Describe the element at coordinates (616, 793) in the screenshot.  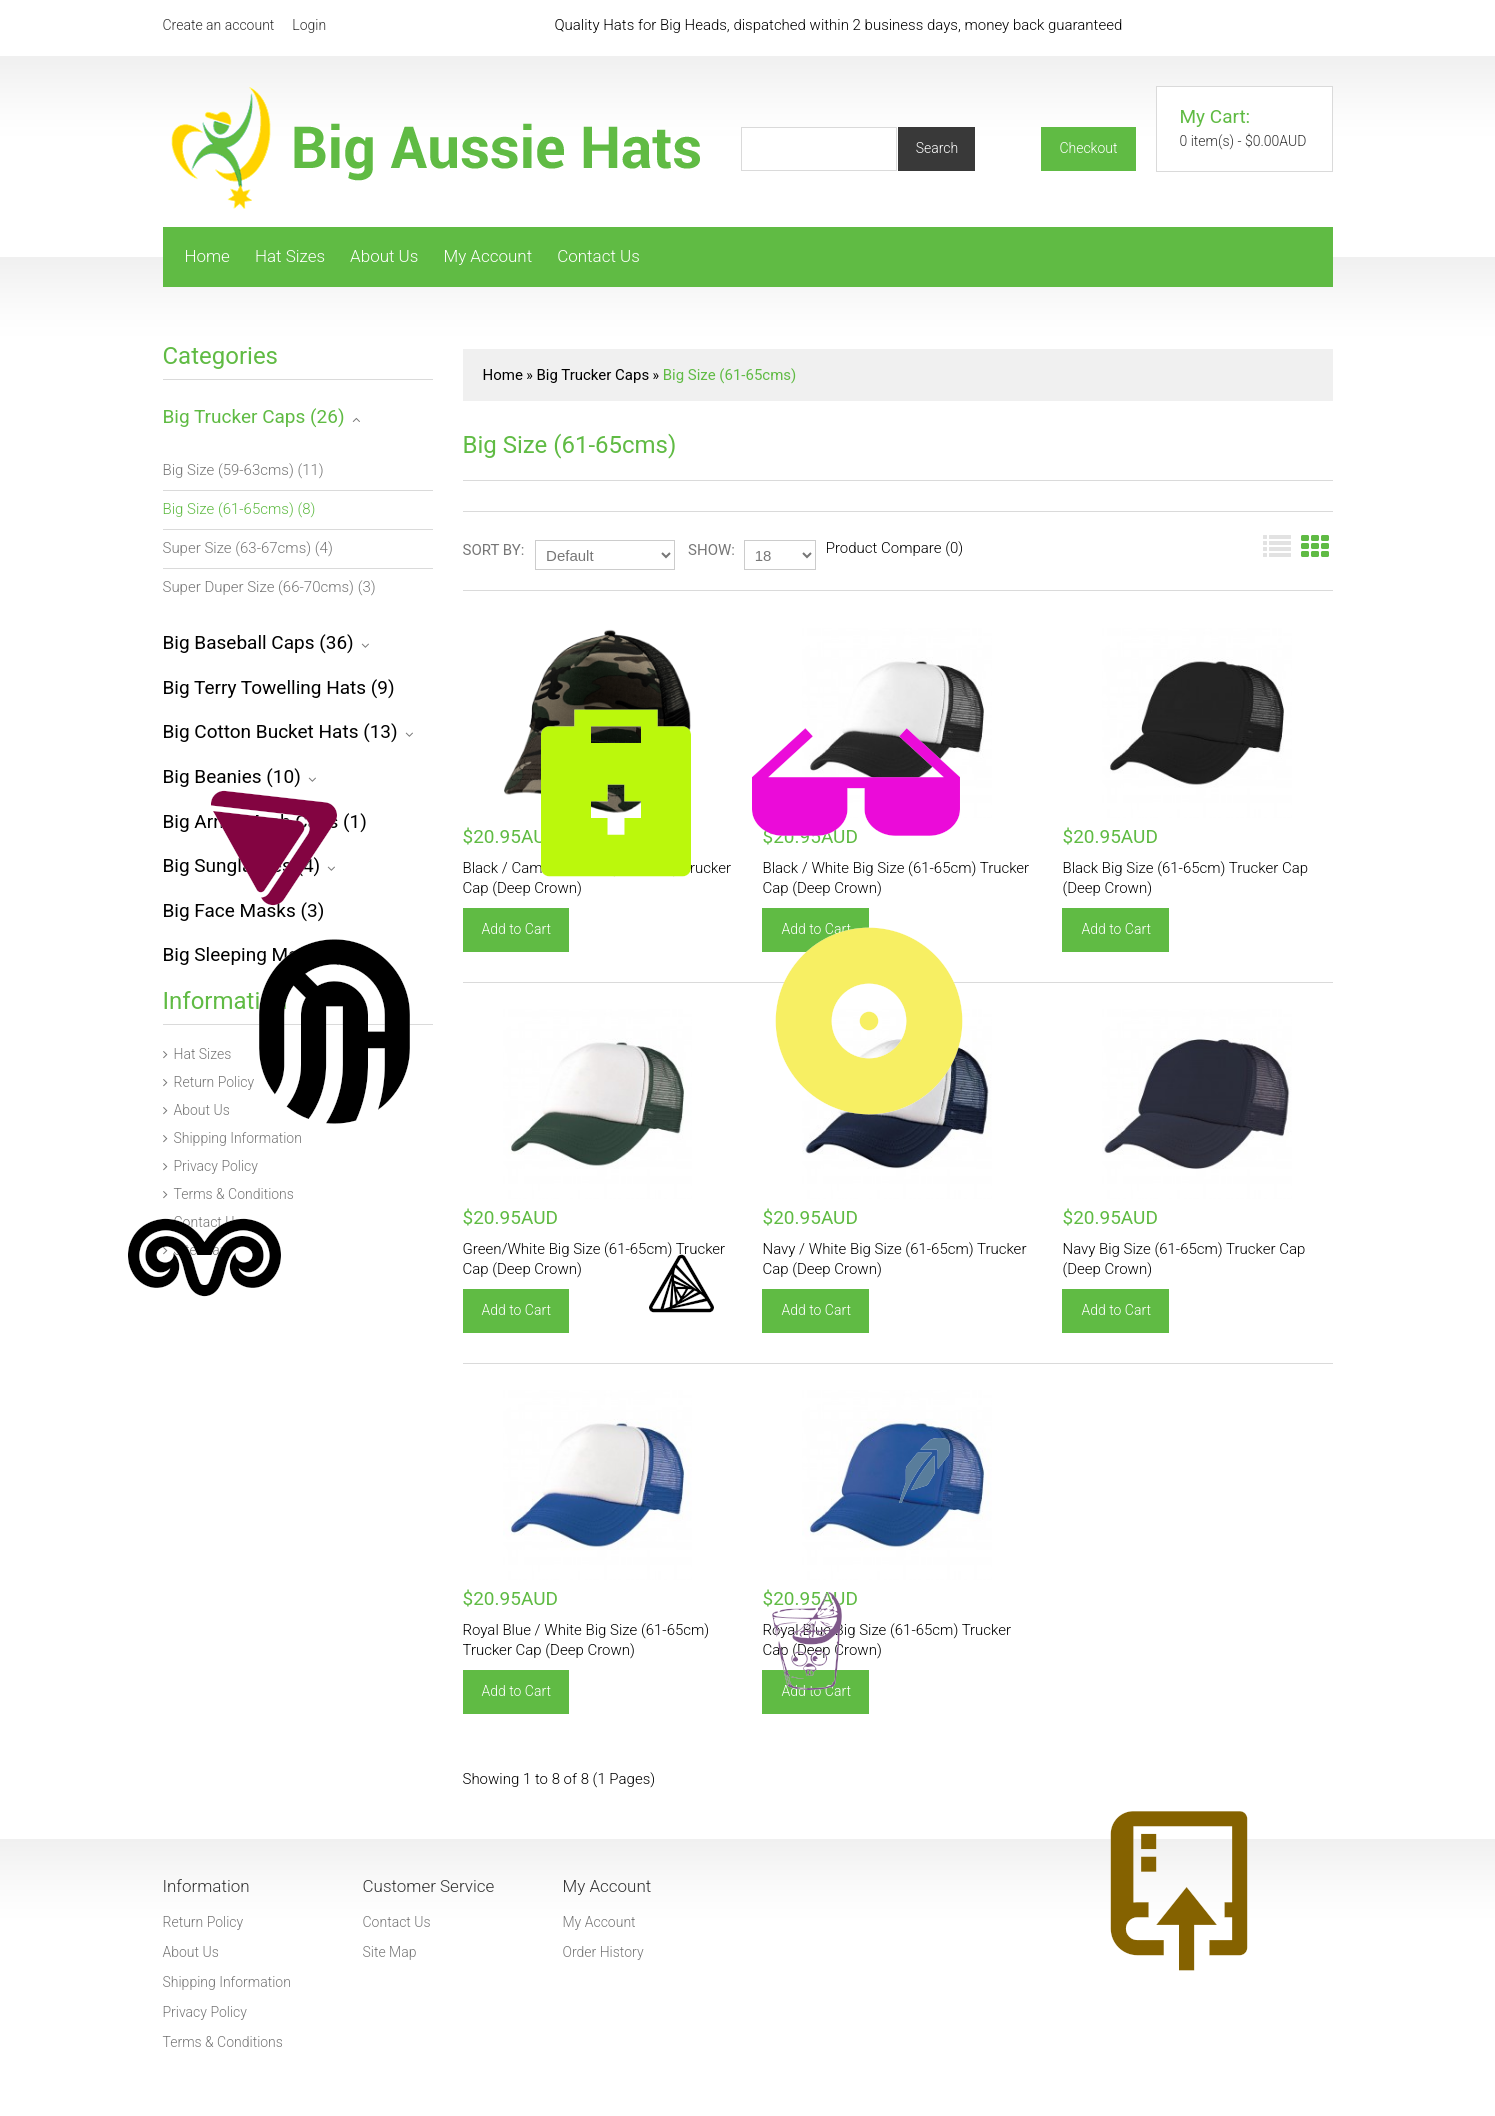
I see `access medical records or patient files` at that location.